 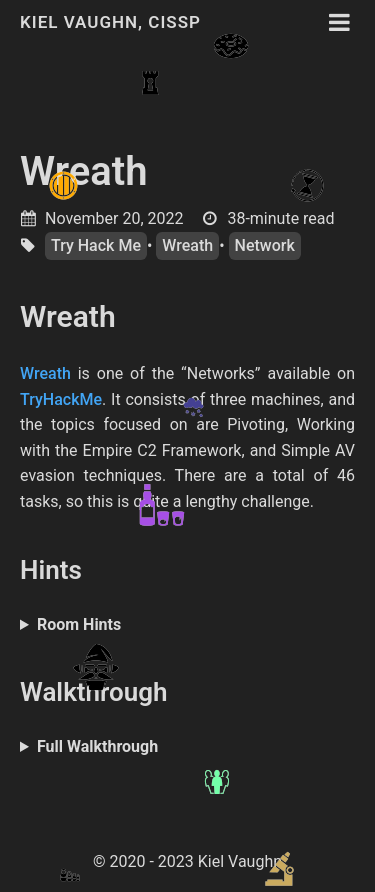 I want to click on view nested or hierarchical content, so click(x=70, y=875).